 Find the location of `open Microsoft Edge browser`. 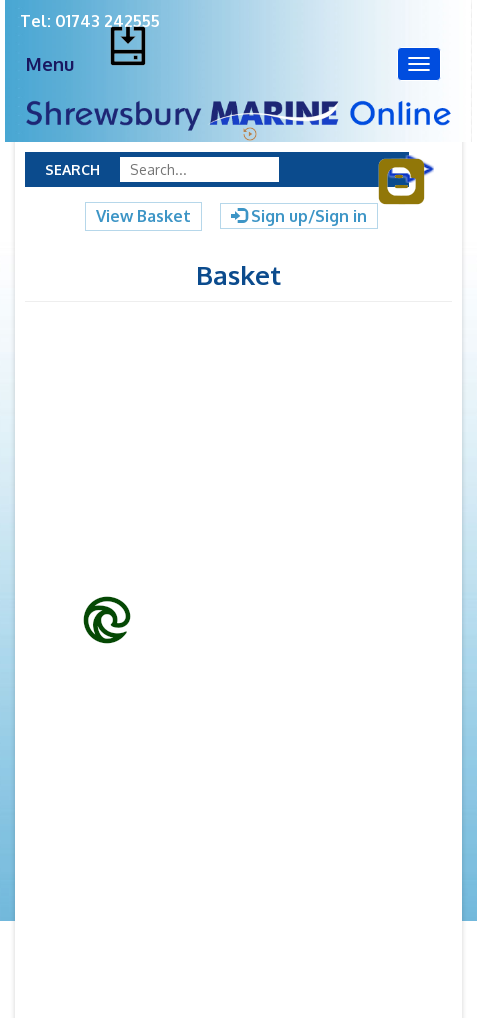

open Microsoft Edge browser is located at coordinates (107, 620).